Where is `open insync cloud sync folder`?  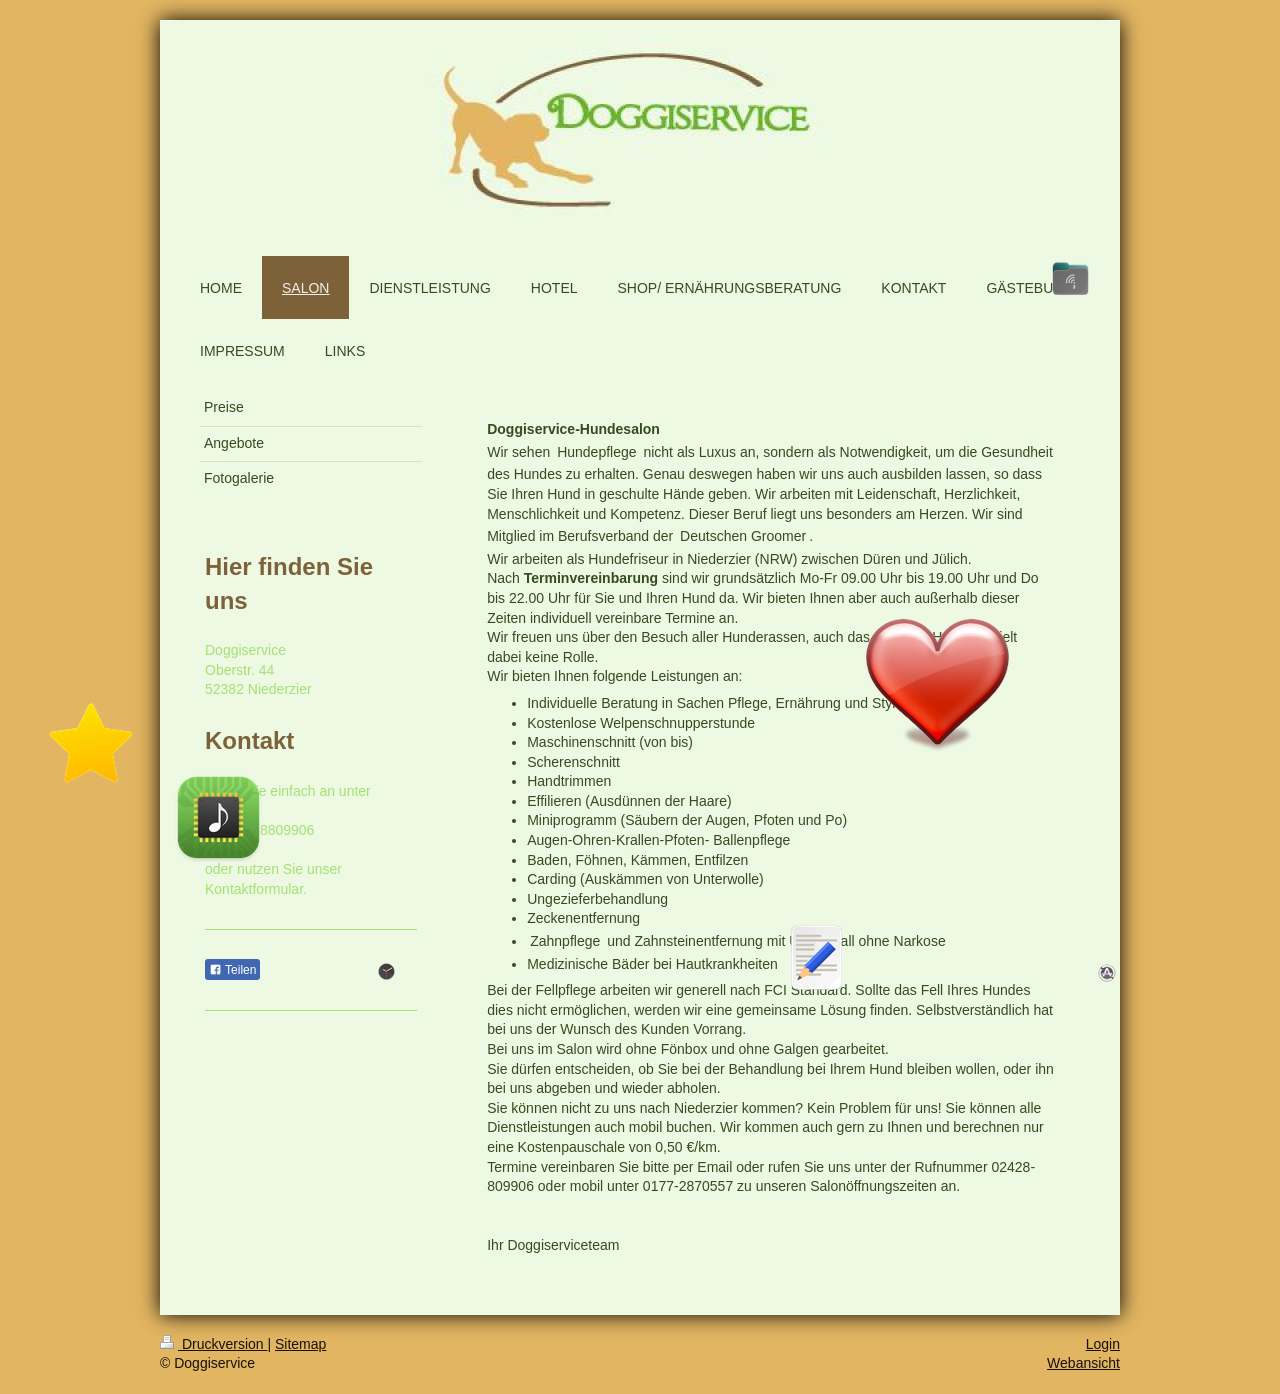 open insync cloud sync folder is located at coordinates (1070, 278).